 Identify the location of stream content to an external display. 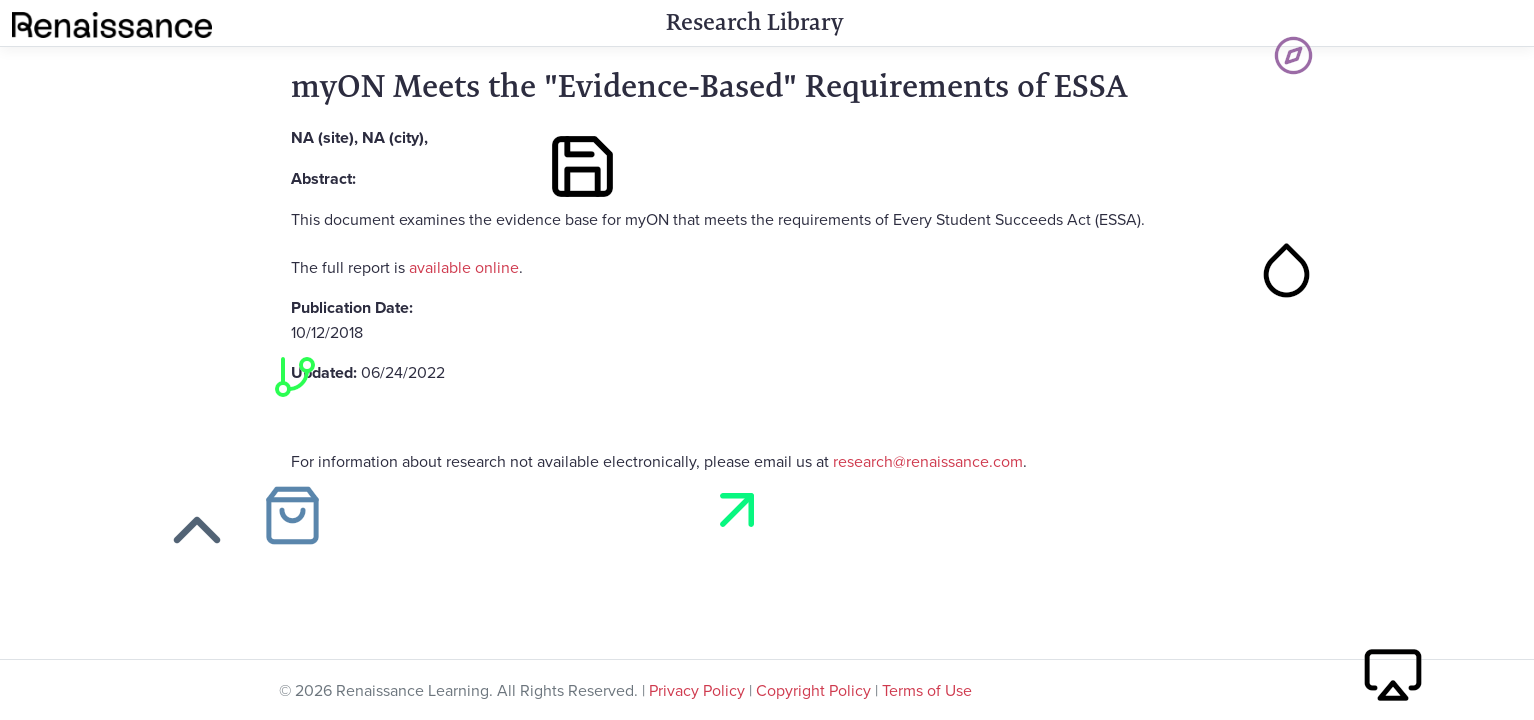
(1393, 675).